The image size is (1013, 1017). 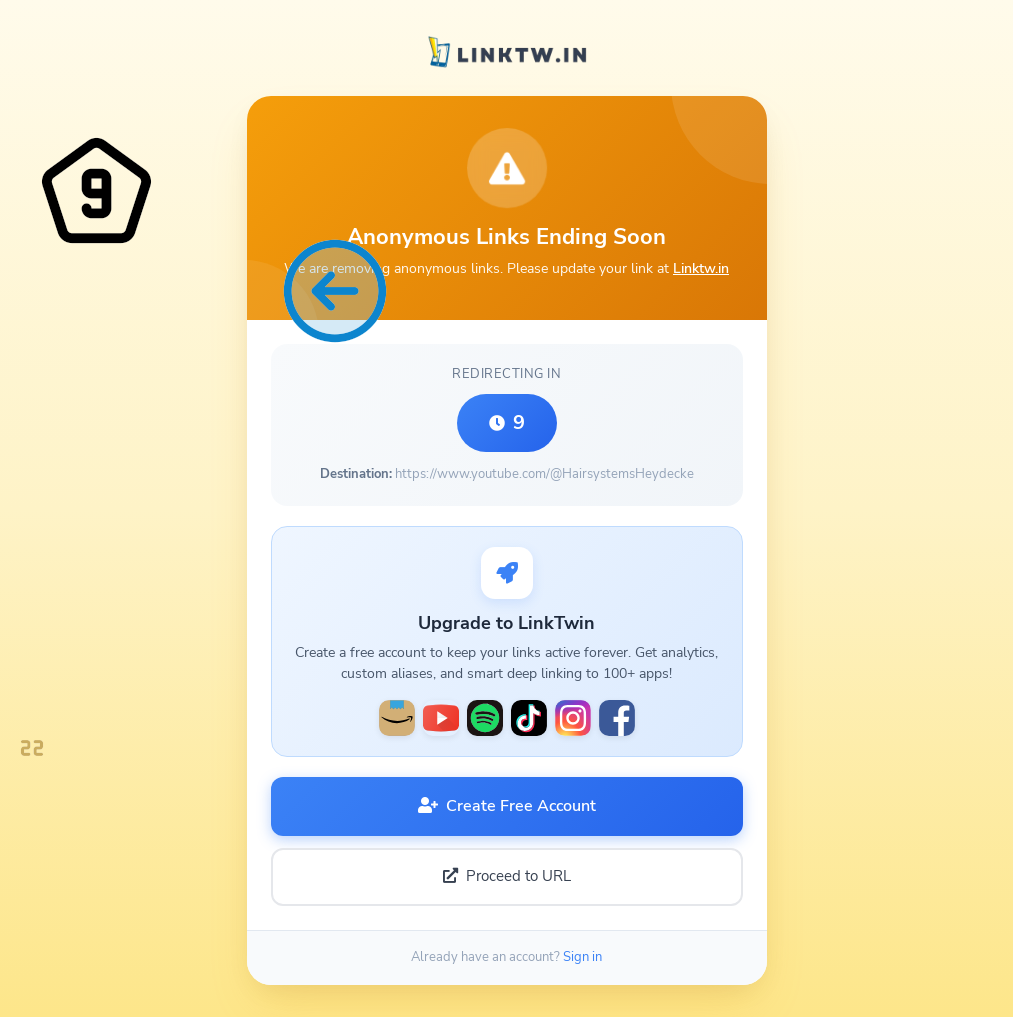 What do you see at coordinates (96, 193) in the screenshot?
I see `indicates step 9 in a multi-step process` at bounding box center [96, 193].